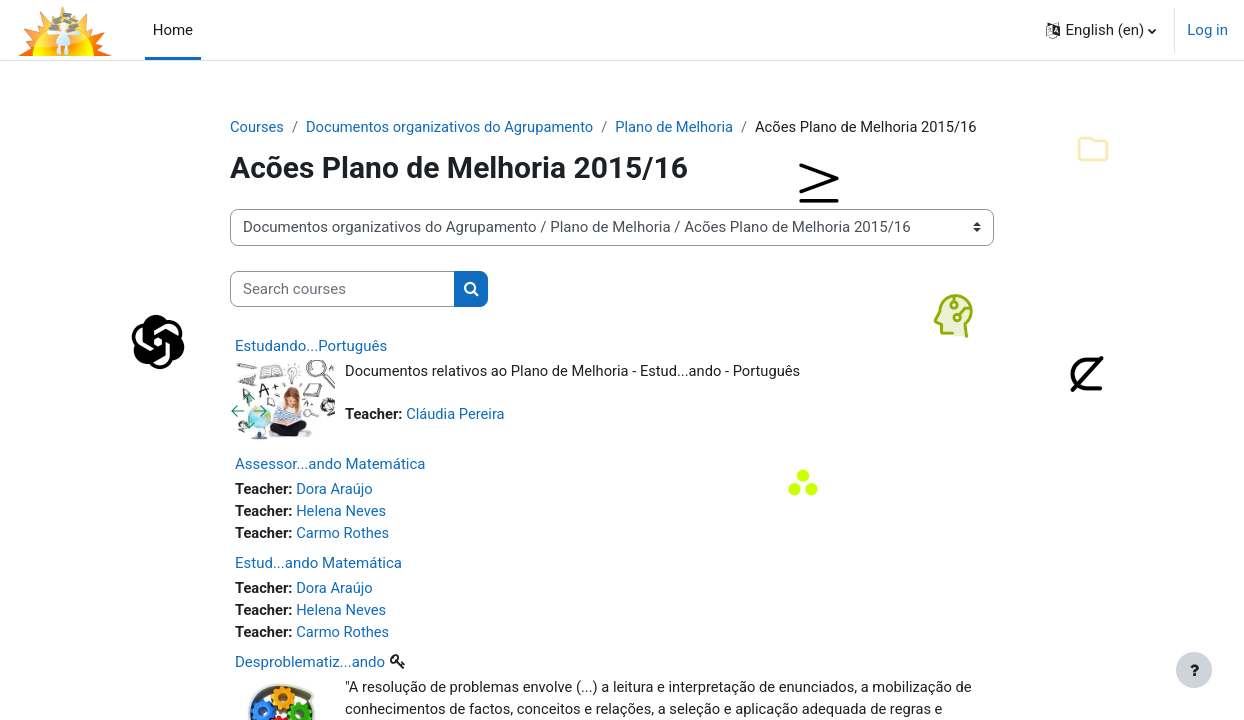 This screenshot has height=720, width=1244. What do you see at coordinates (249, 411) in the screenshot?
I see `expand content to full screen` at bounding box center [249, 411].